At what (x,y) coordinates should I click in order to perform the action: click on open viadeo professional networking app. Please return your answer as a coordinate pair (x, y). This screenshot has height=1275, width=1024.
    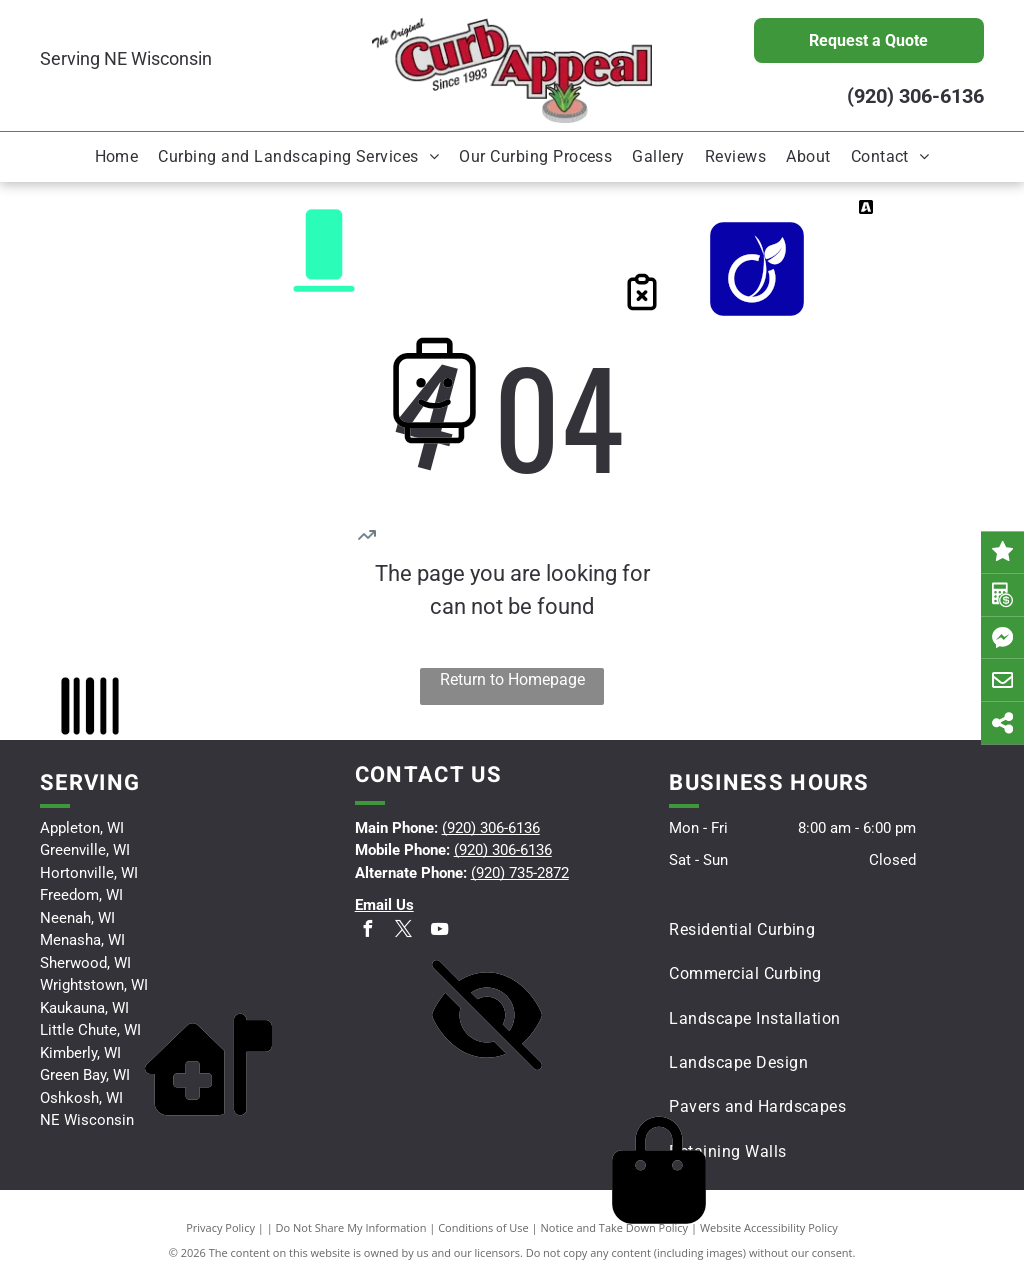
    Looking at the image, I should click on (757, 269).